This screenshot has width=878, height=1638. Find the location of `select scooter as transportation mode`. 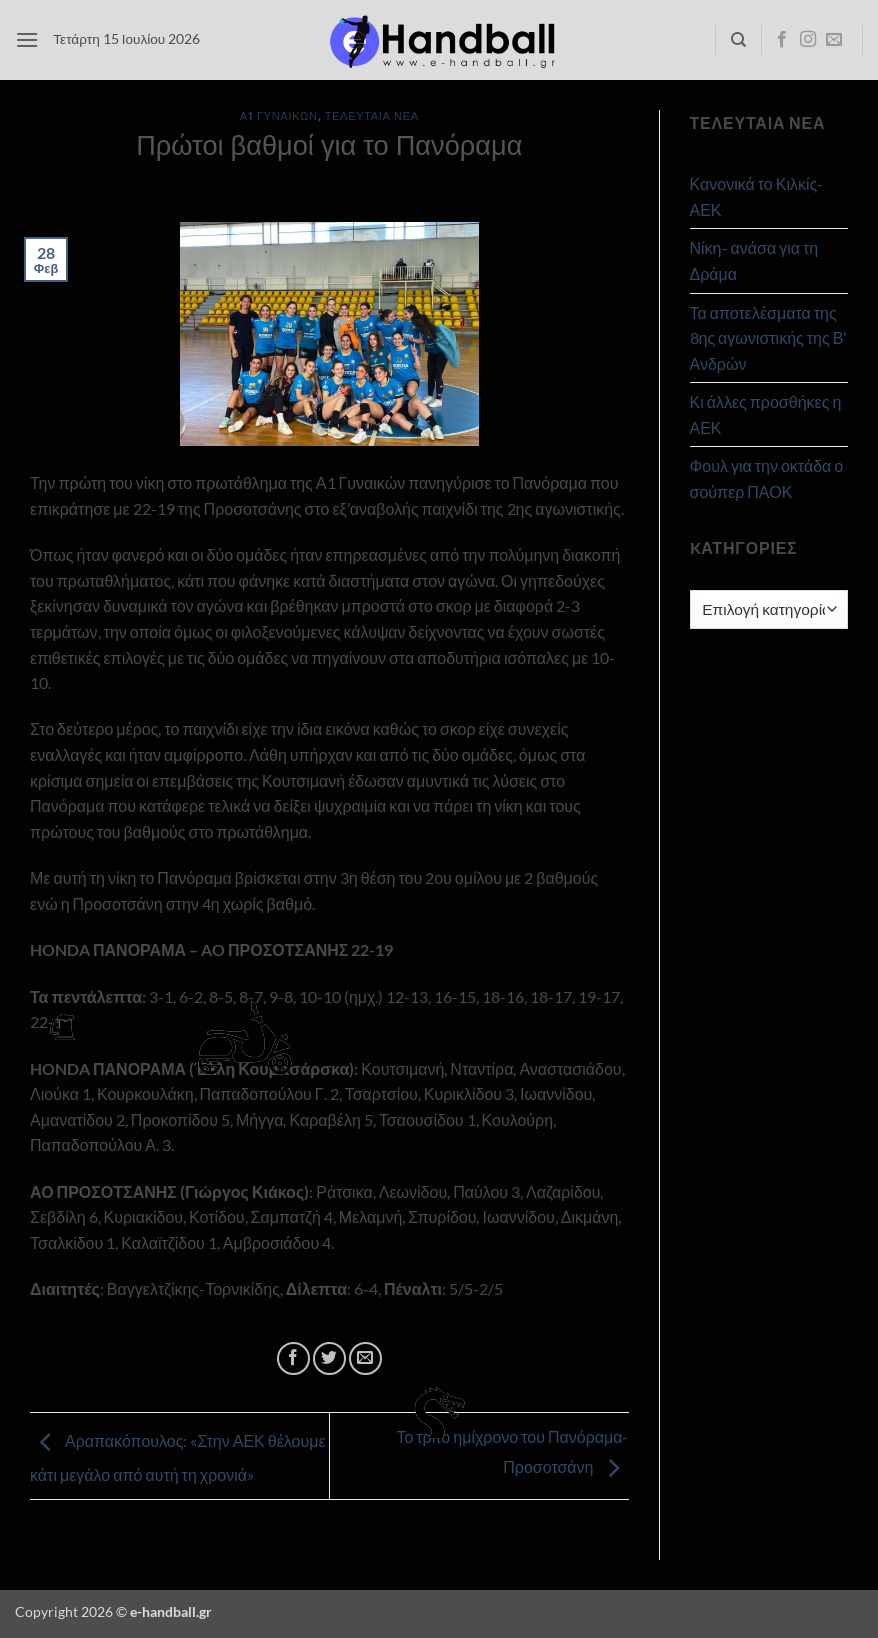

select scooter as transportation mode is located at coordinates (245, 1038).